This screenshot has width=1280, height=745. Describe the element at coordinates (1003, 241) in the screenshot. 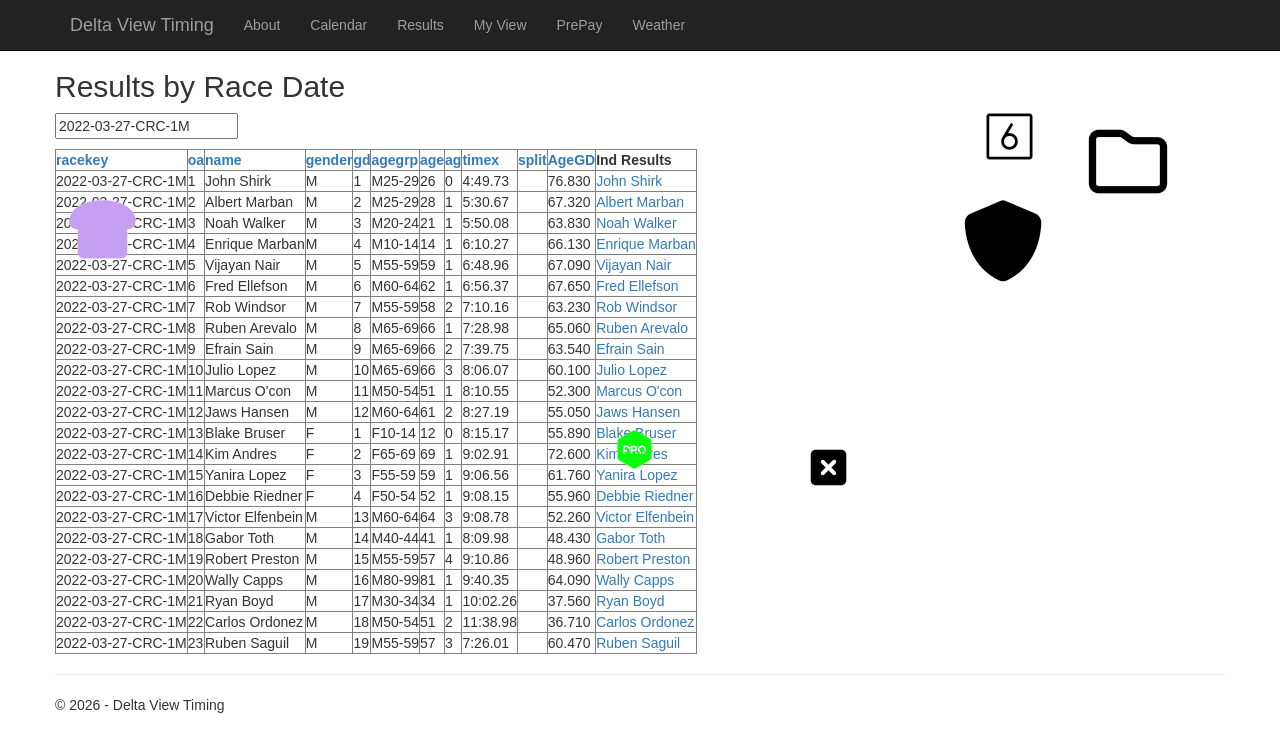

I see `indicates security or protection status` at that location.